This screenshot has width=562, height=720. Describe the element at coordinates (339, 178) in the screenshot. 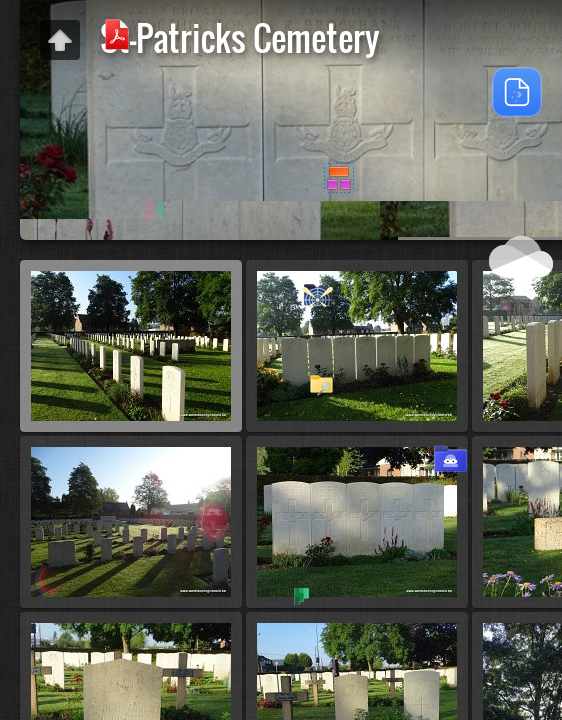

I see `select all items in the current view` at that location.